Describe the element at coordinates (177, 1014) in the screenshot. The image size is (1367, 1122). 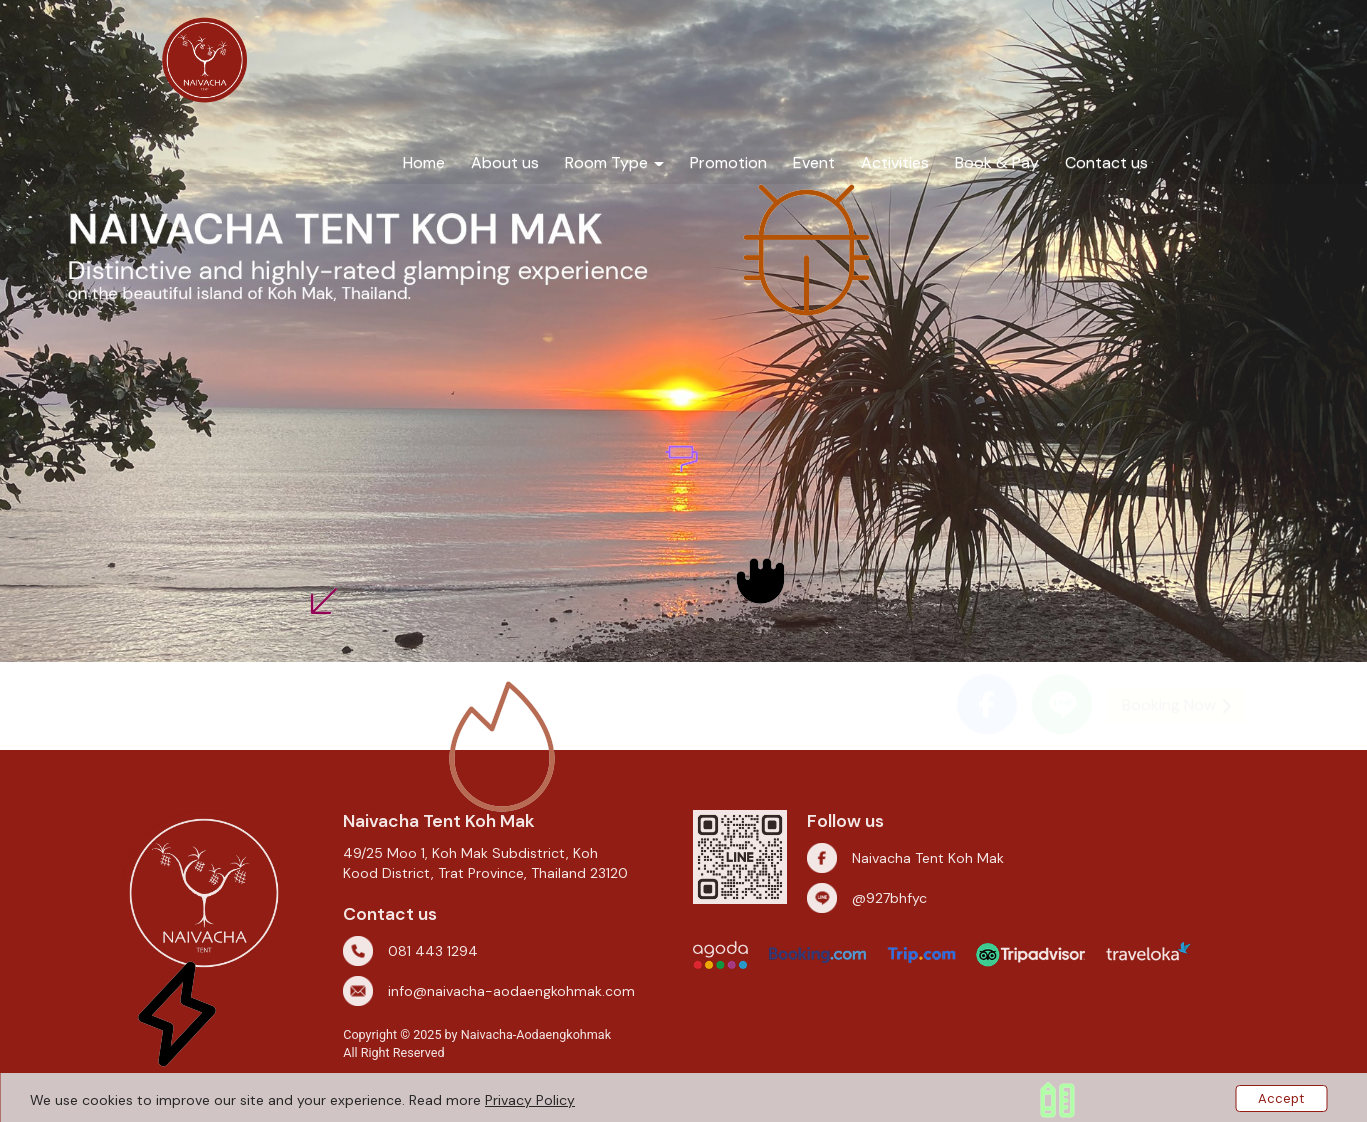
I see `indicates fast or instant action` at that location.